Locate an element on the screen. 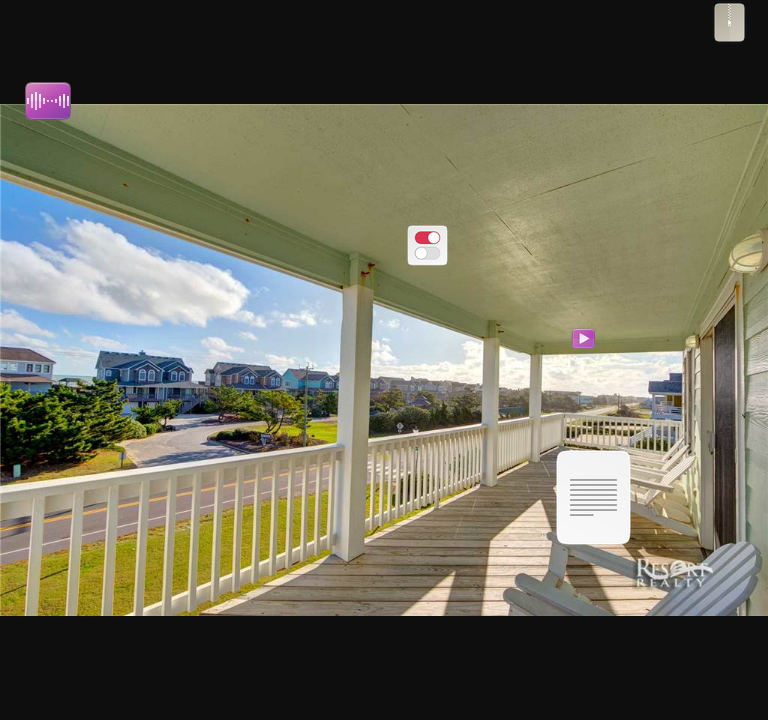 The width and height of the screenshot is (768, 720). indicates a file or folder contains documents is located at coordinates (593, 497).